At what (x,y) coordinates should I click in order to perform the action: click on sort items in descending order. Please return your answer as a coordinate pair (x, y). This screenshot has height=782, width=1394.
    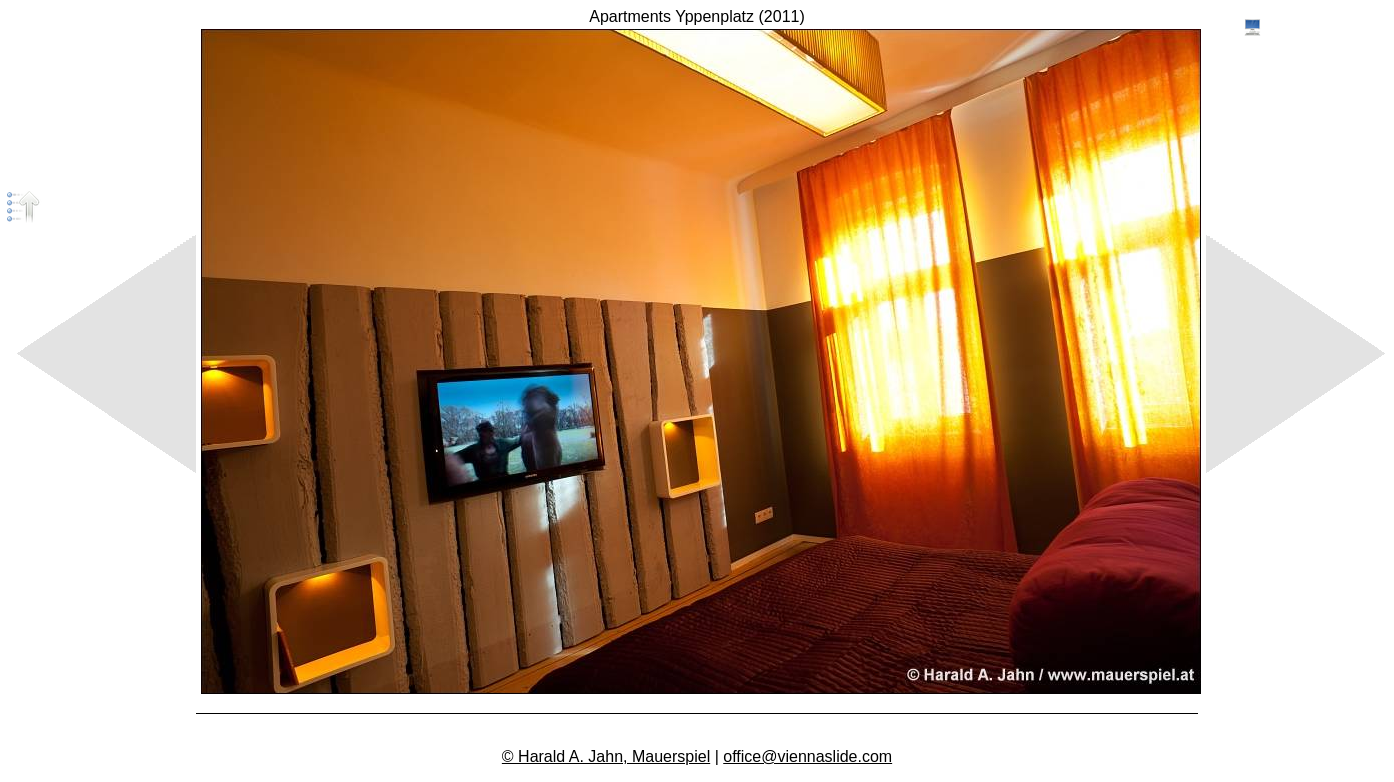
    Looking at the image, I should click on (24, 207).